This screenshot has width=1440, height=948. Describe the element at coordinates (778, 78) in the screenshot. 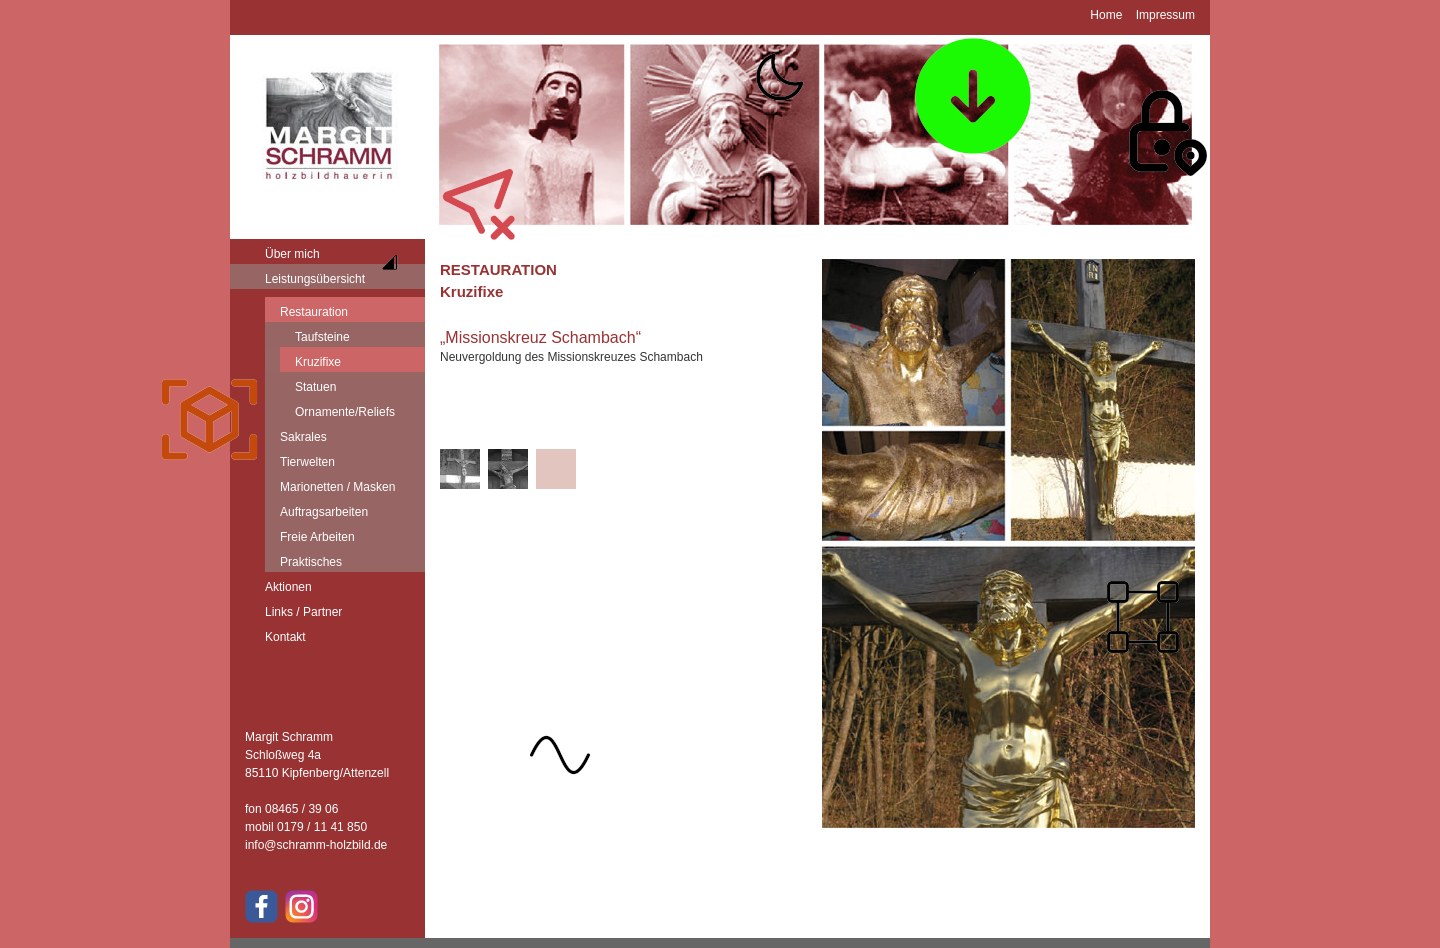

I see `toggle dark mode or night theme` at that location.